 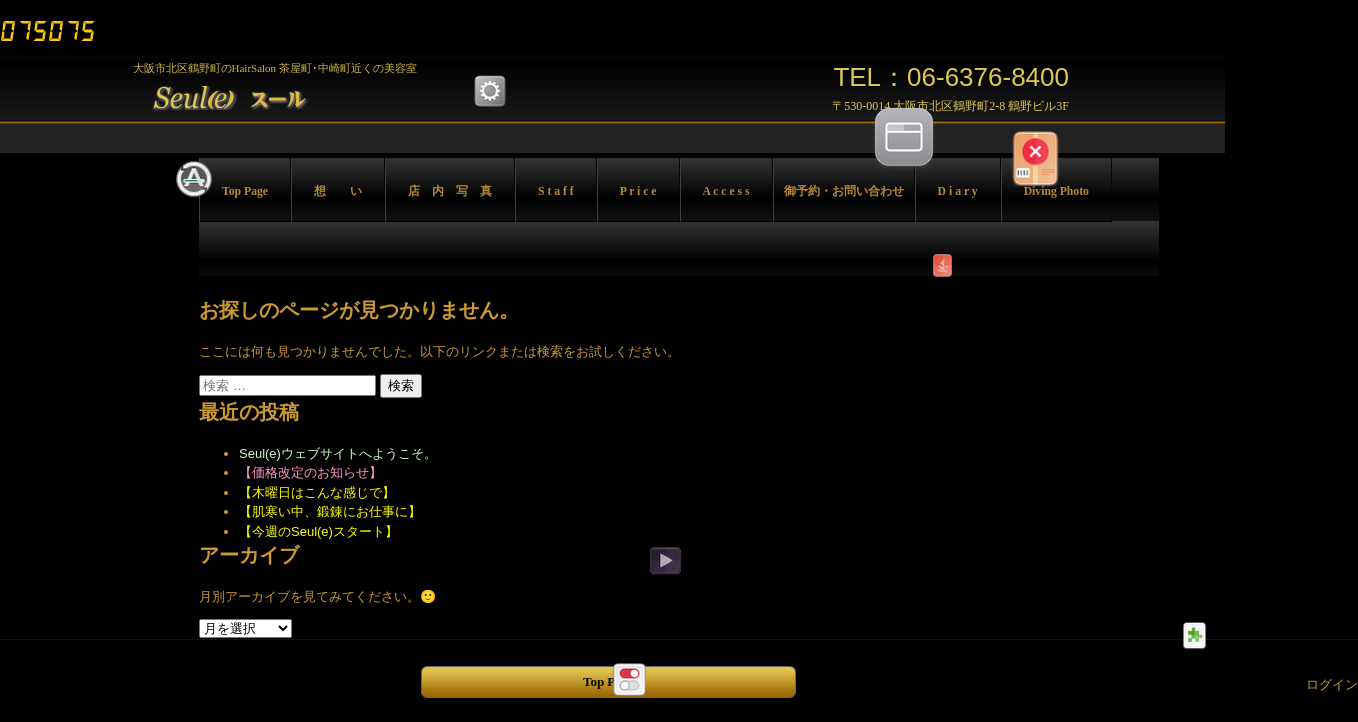 I want to click on shared library file type indicator, so click(x=490, y=91).